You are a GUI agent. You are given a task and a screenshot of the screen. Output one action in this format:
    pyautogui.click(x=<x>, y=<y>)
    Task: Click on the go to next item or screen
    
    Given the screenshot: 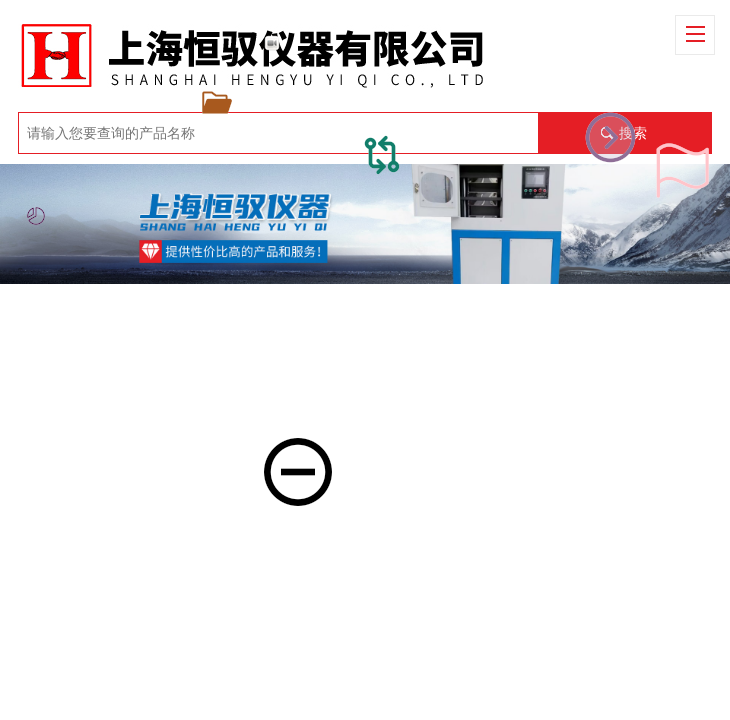 What is the action you would take?
    pyautogui.click(x=610, y=137)
    